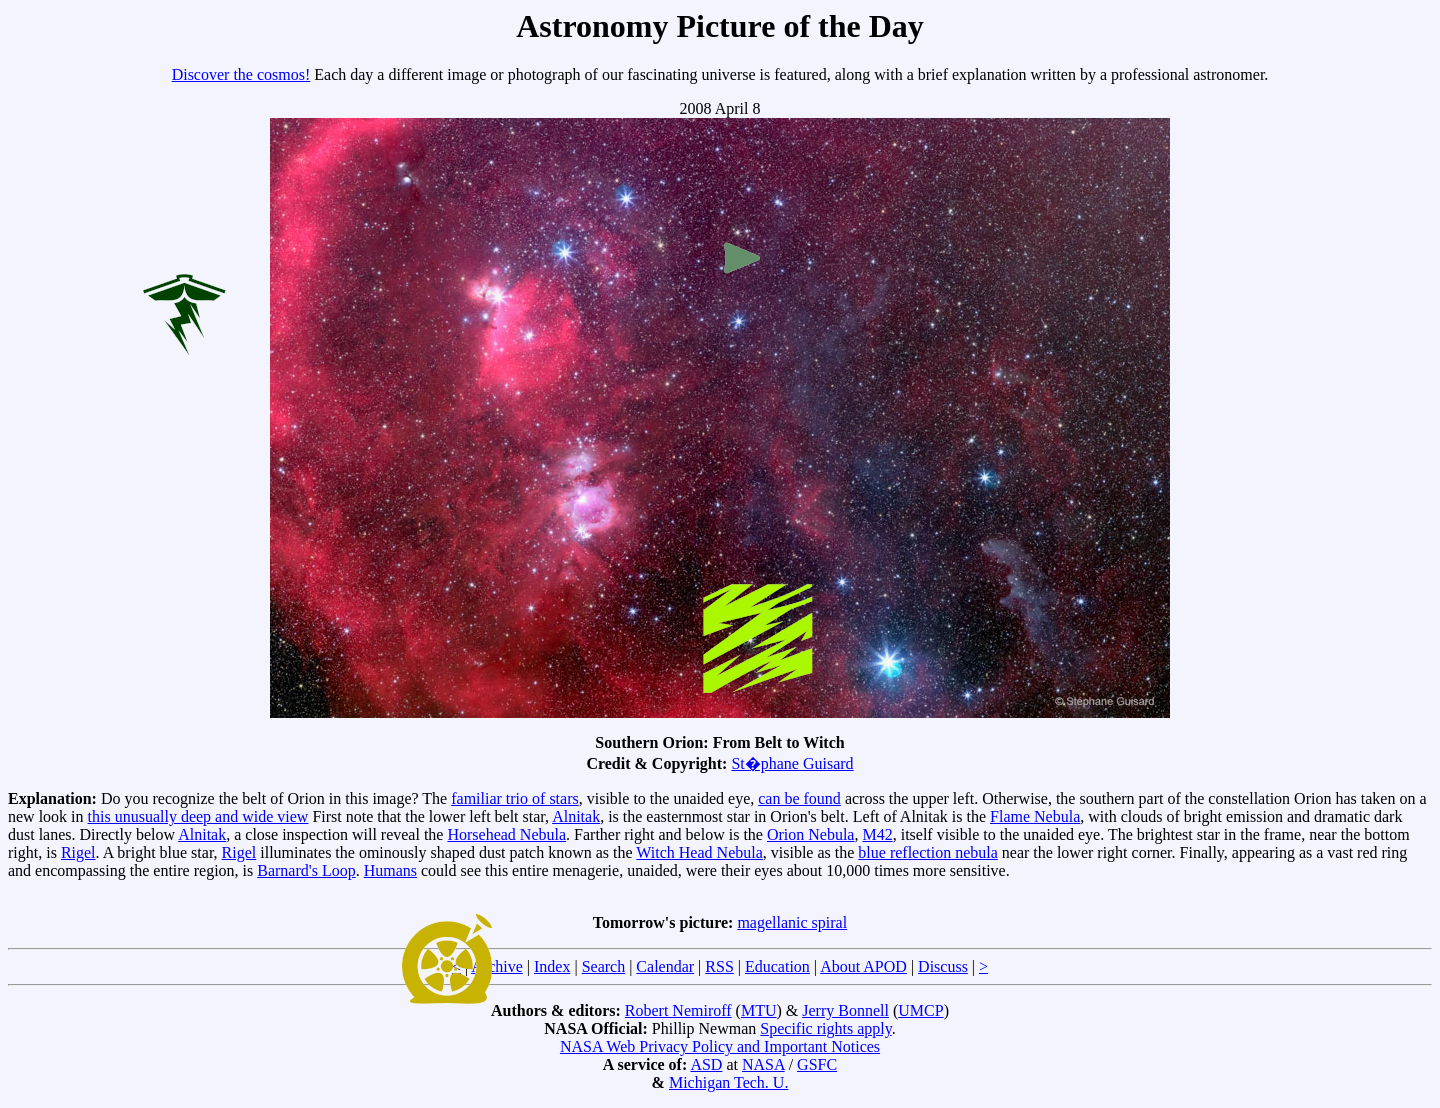  Describe the element at coordinates (757, 638) in the screenshot. I see `indicates signal interference or connection static` at that location.